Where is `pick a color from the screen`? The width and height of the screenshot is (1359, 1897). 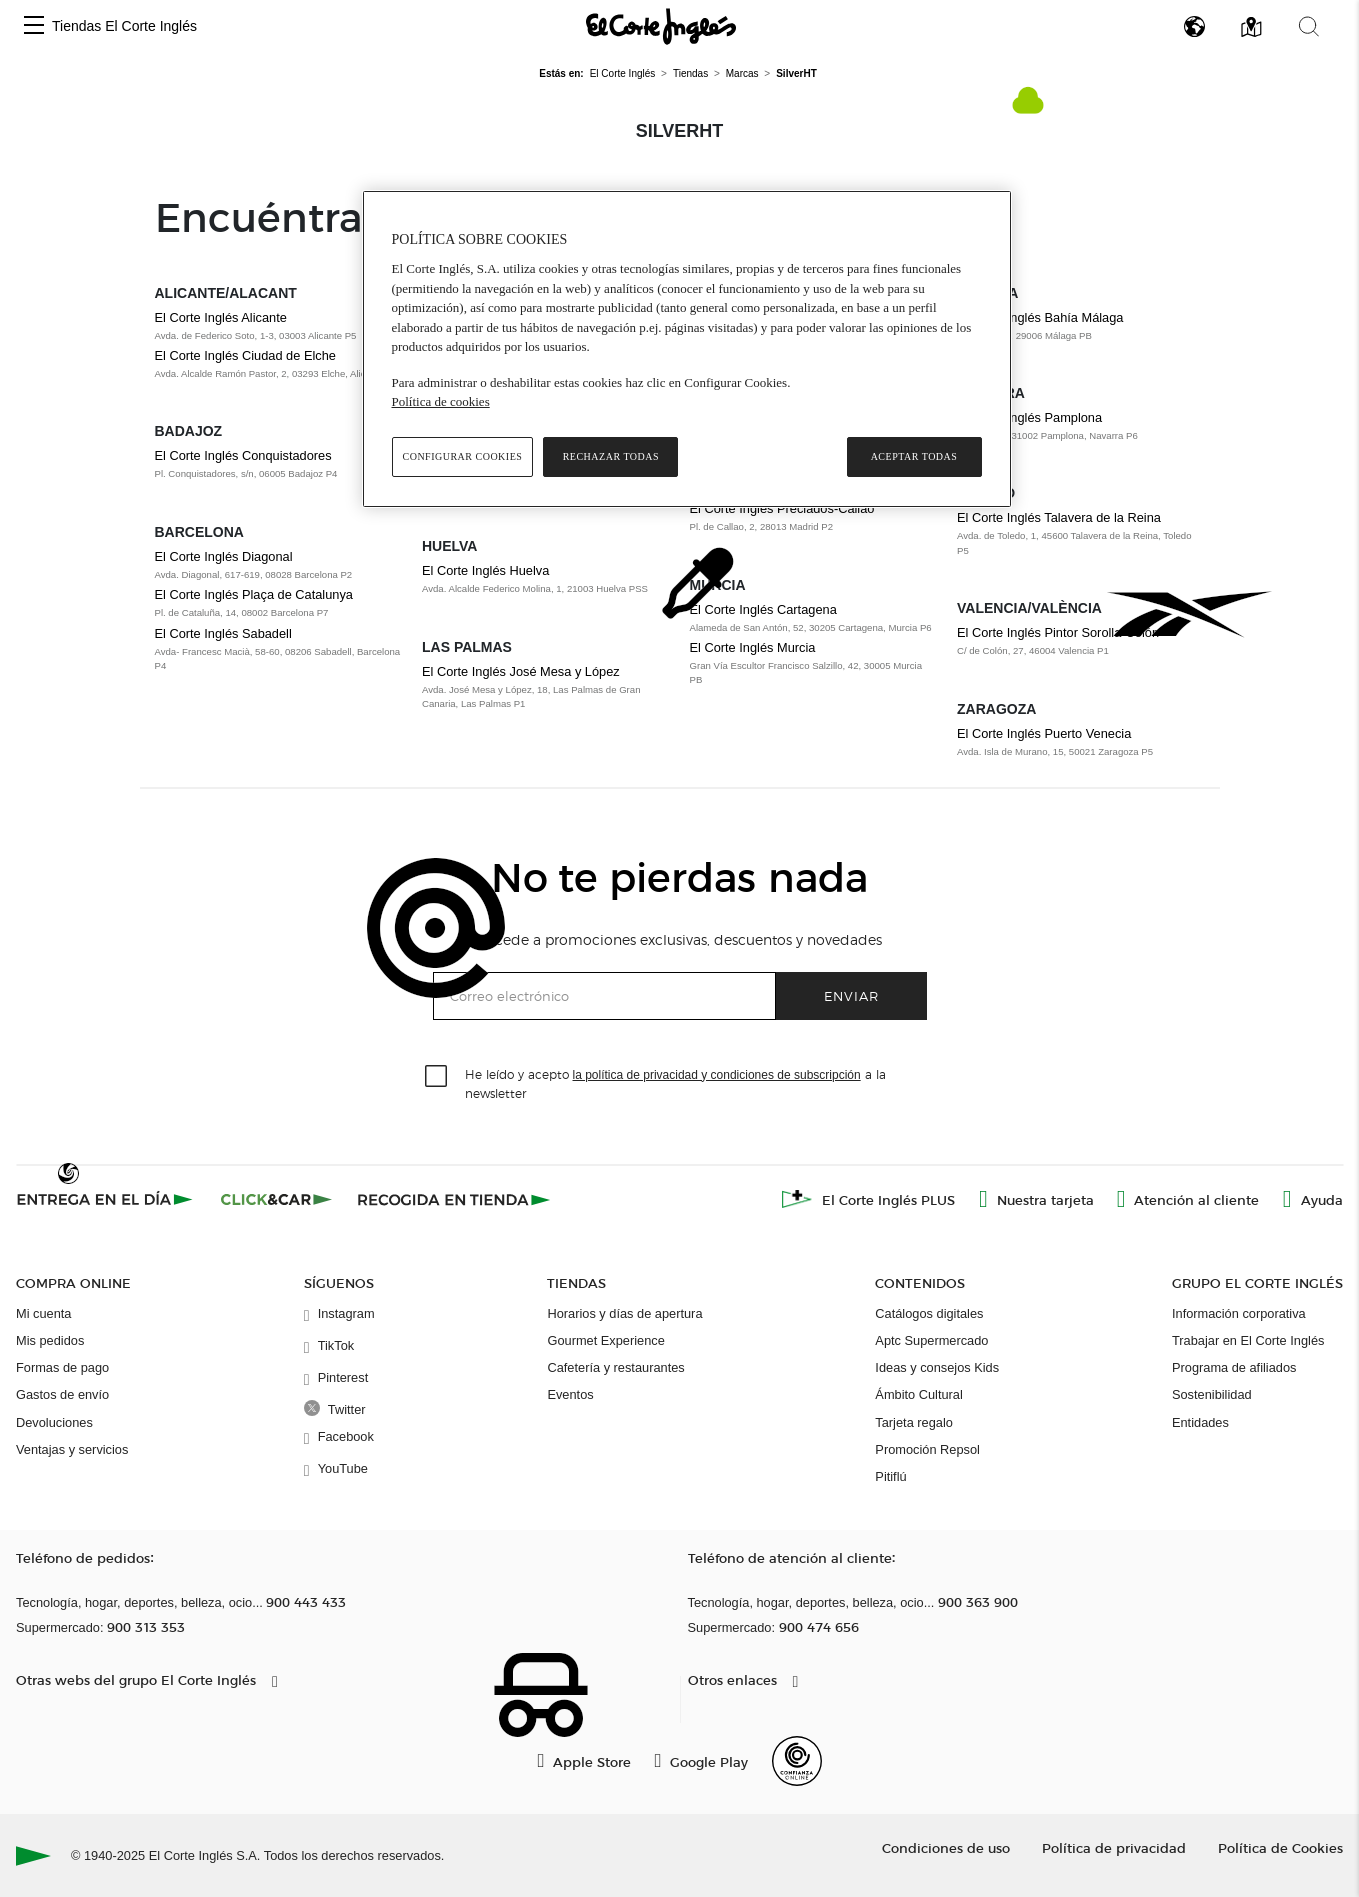
pick a color from the screen is located at coordinates (697, 583).